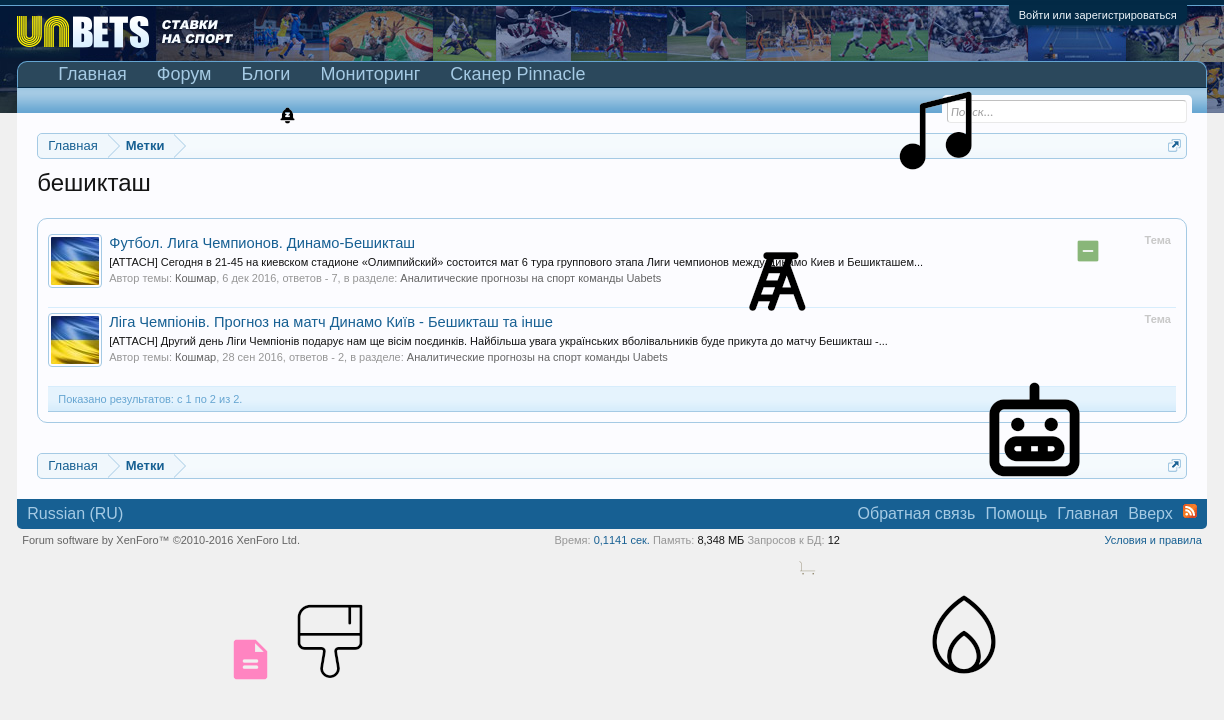  What do you see at coordinates (940, 132) in the screenshot?
I see `access music library or audio files` at bounding box center [940, 132].